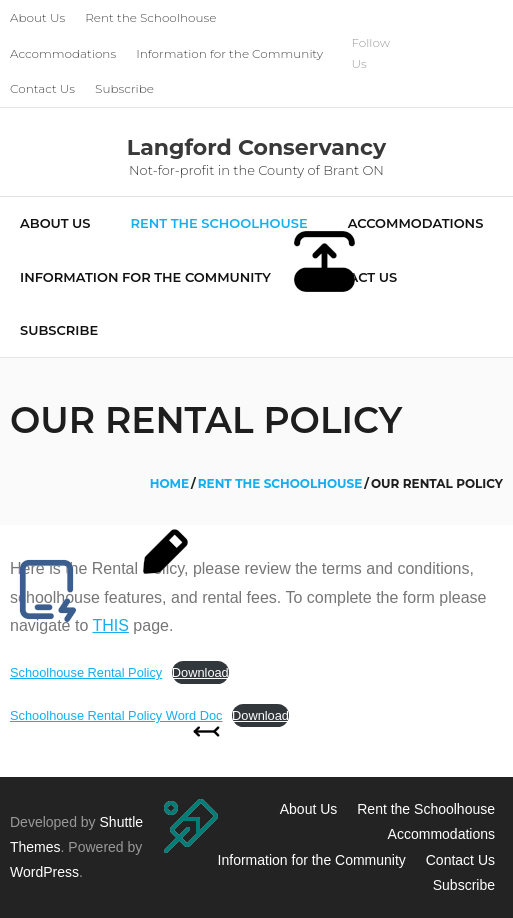  What do you see at coordinates (206, 731) in the screenshot?
I see `go back to the previous screen` at bounding box center [206, 731].